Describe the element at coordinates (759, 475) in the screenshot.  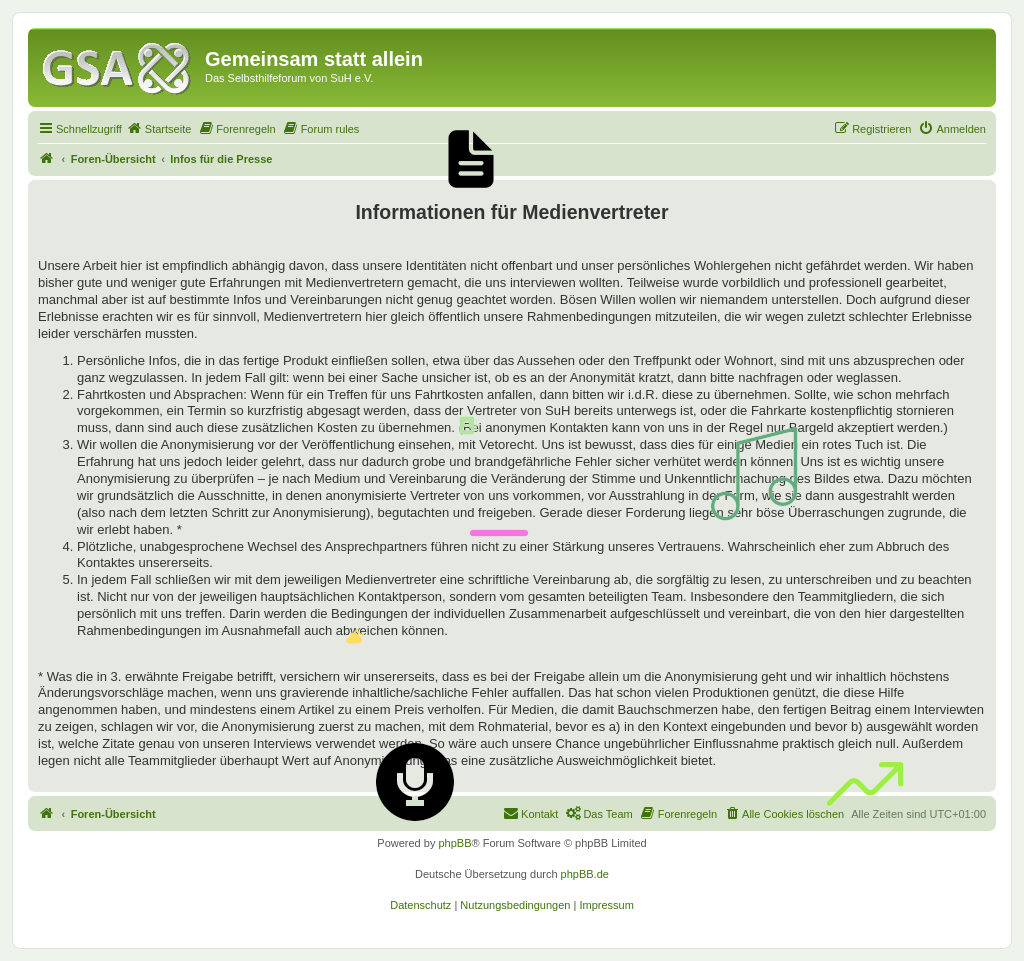
I see `access music or audio playback` at that location.